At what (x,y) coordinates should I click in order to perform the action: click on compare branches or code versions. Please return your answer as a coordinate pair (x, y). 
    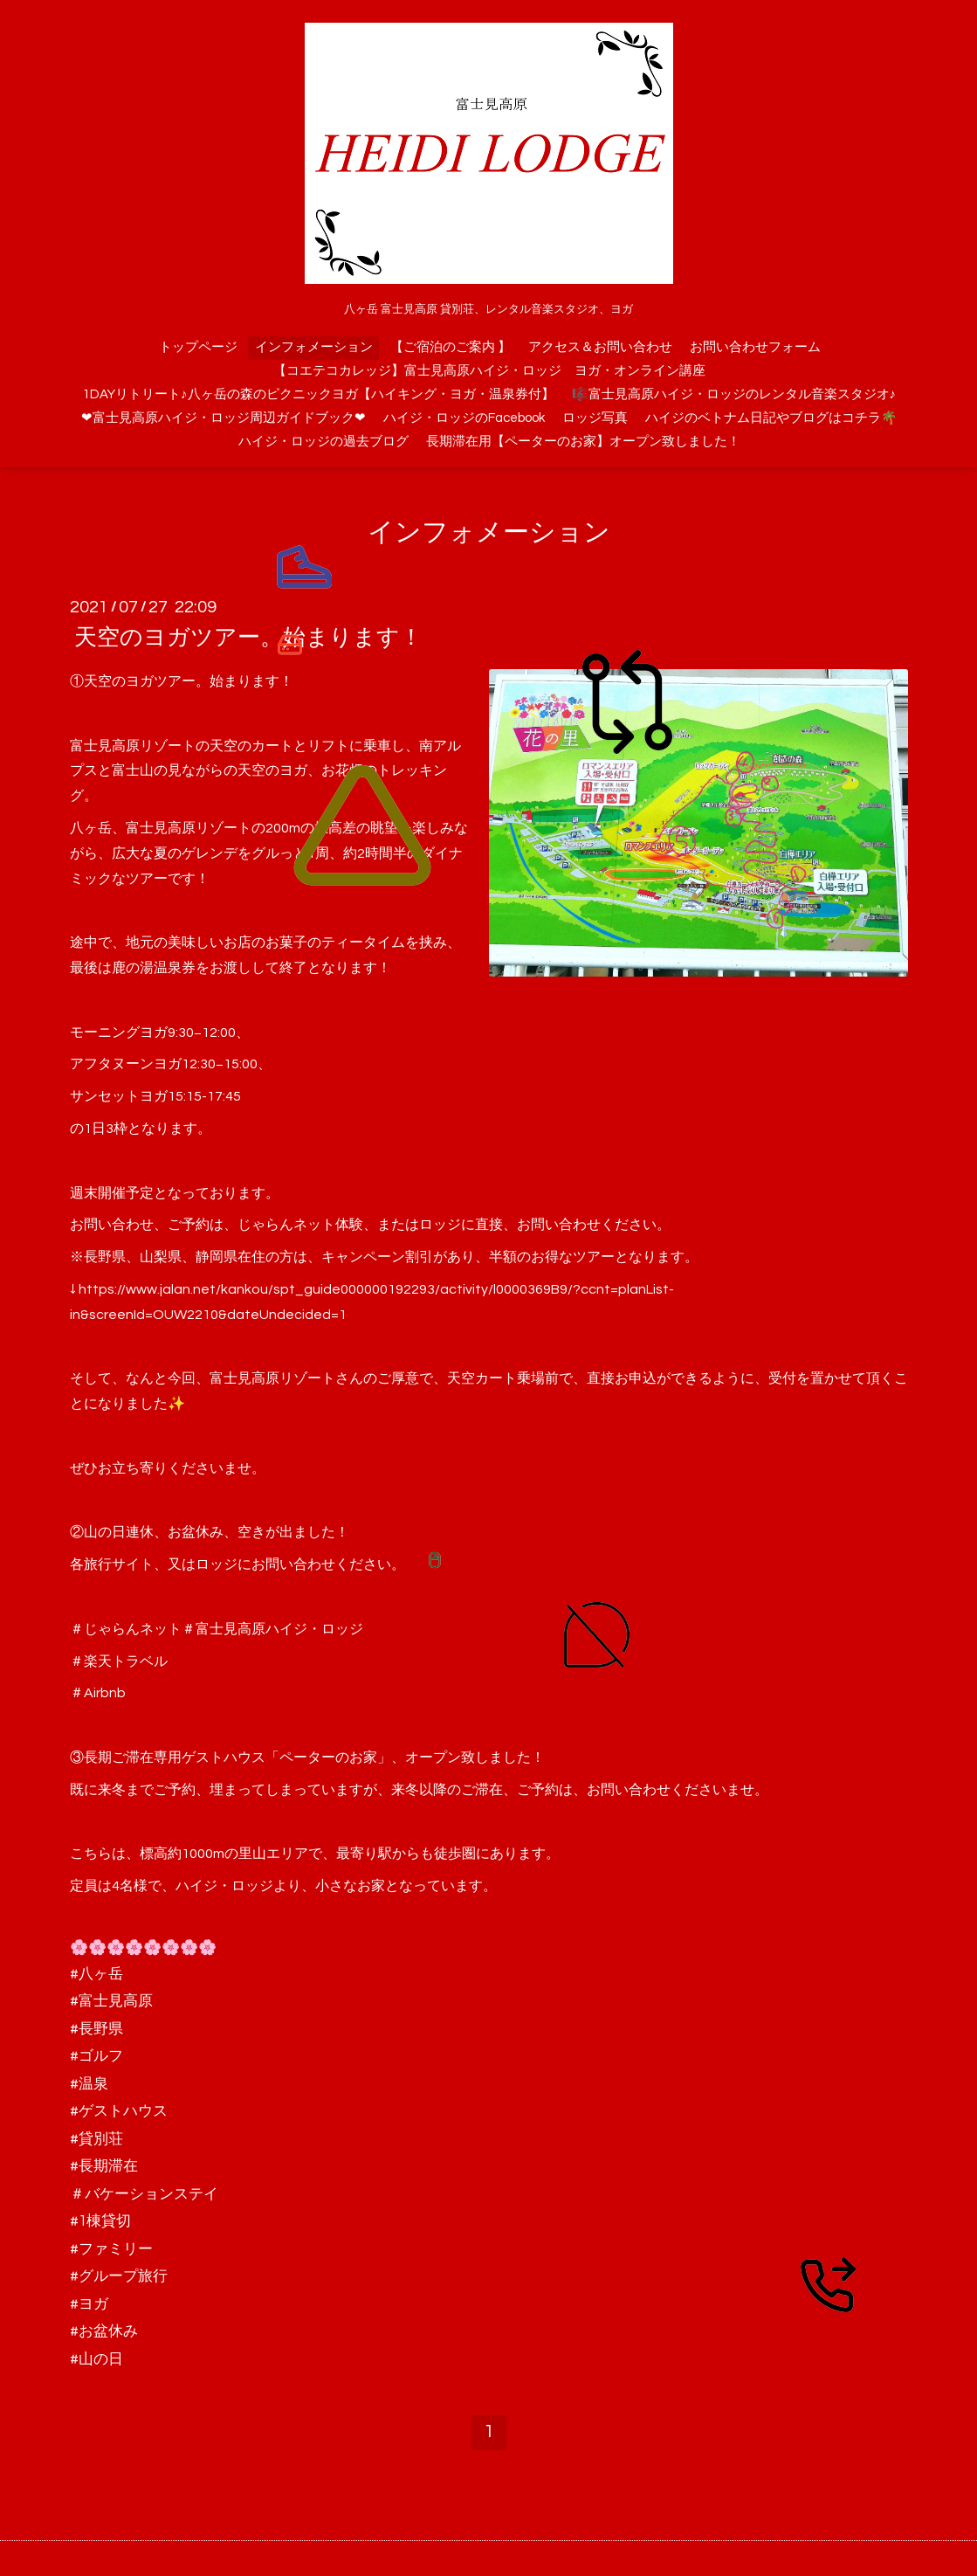
    Looking at the image, I should click on (627, 701).